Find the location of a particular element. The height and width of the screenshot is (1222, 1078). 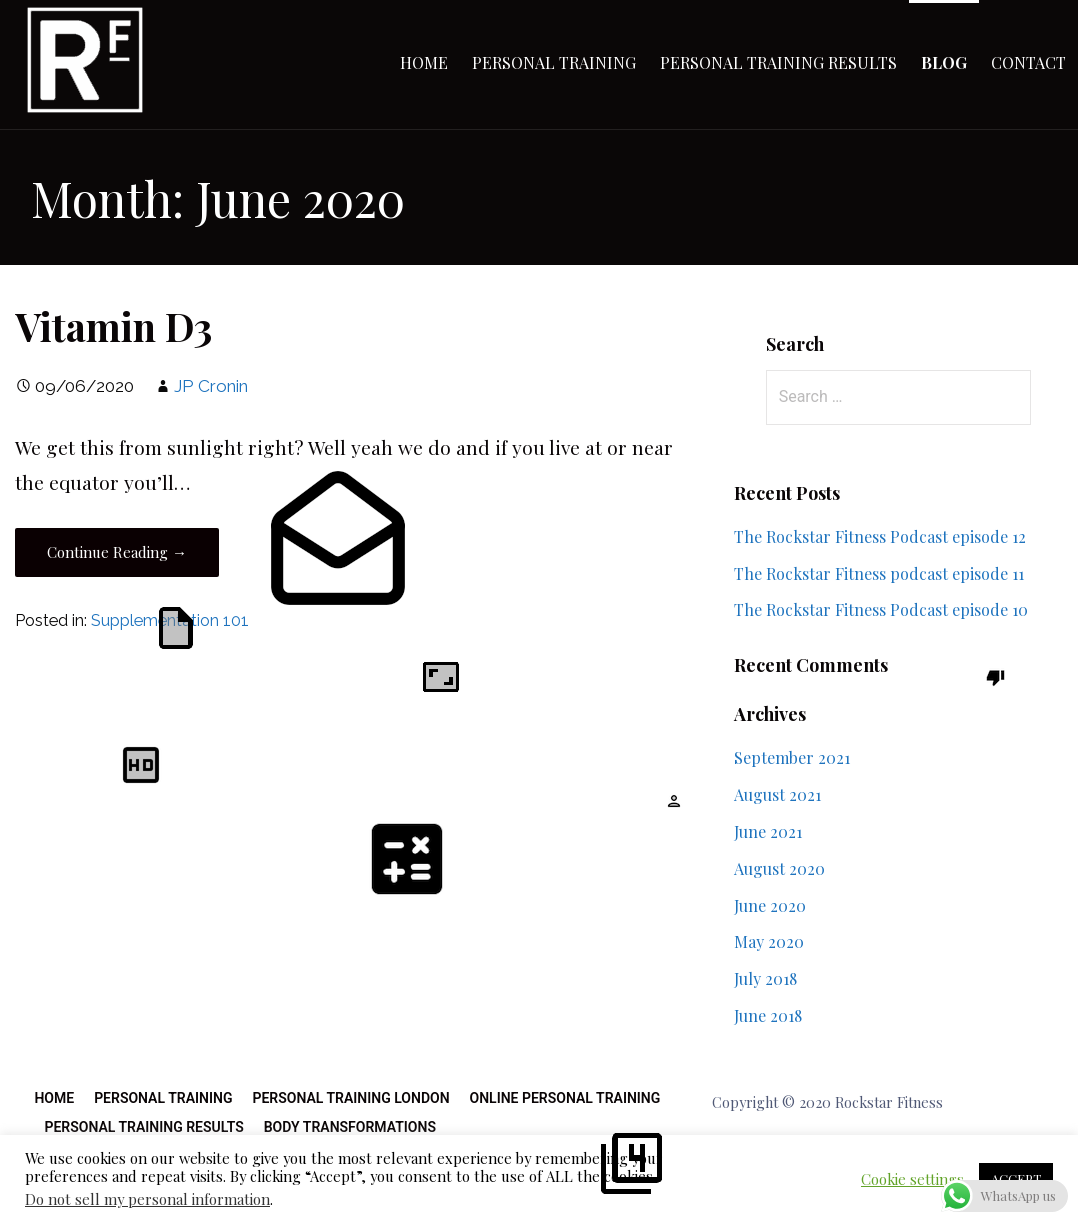

insert or attach a file is located at coordinates (176, 628).